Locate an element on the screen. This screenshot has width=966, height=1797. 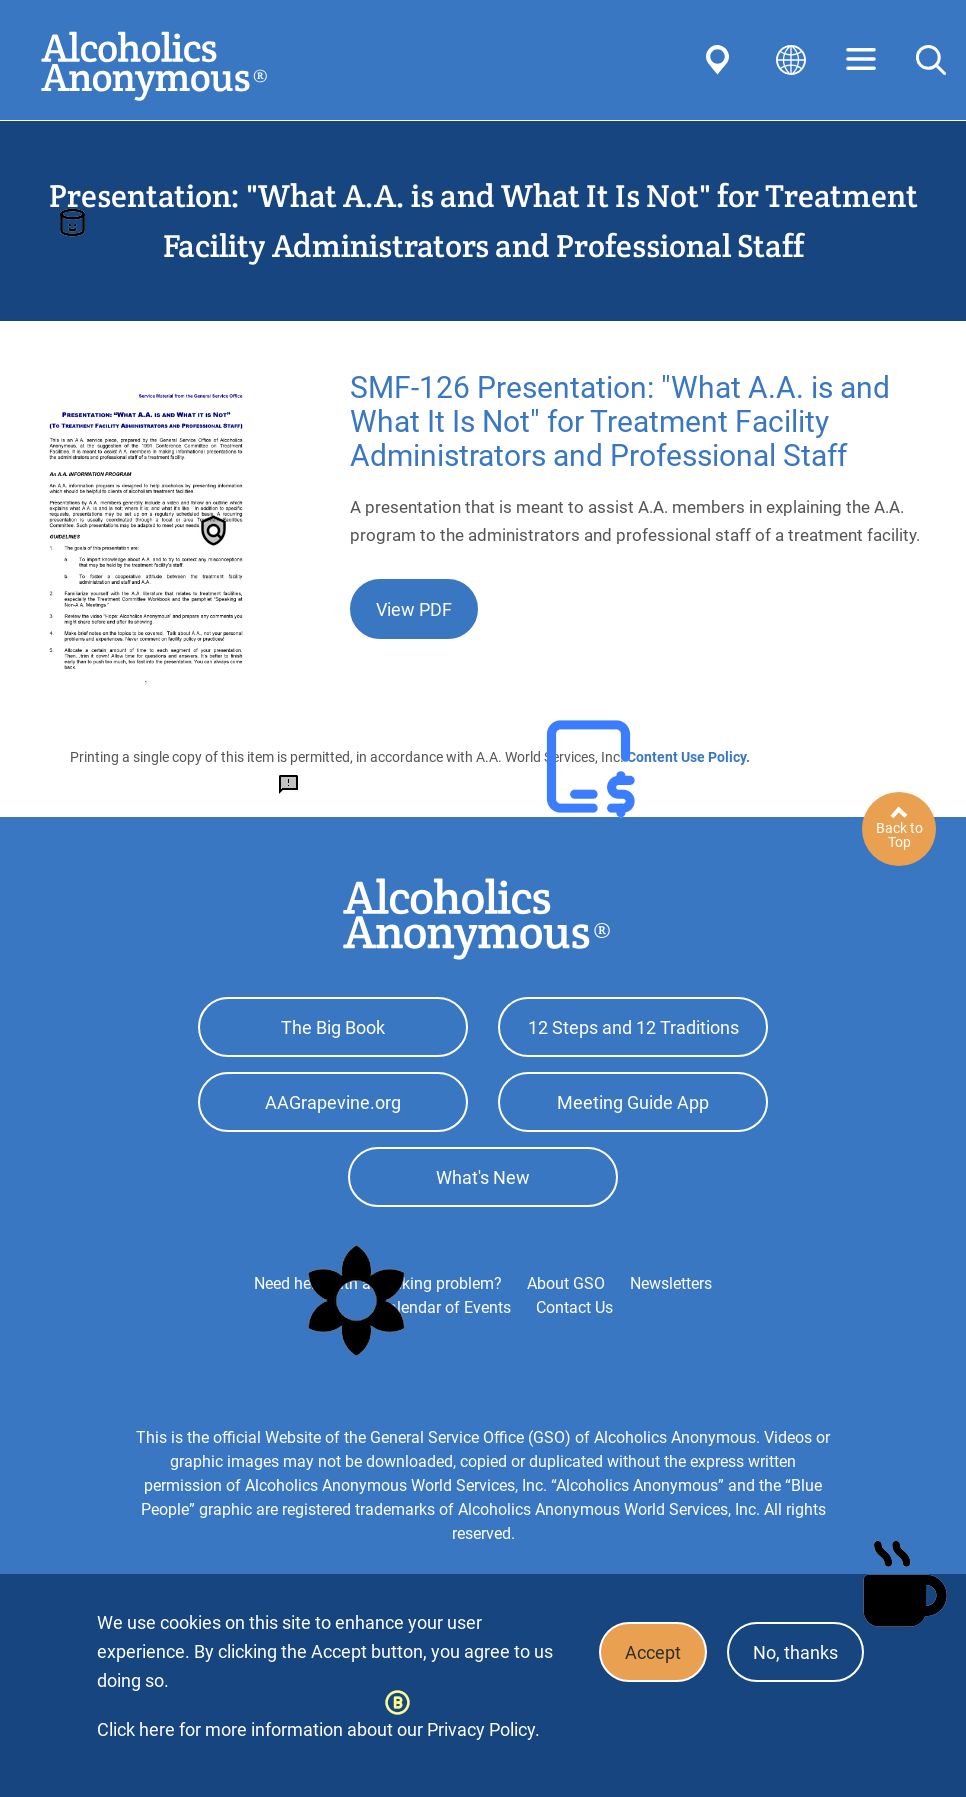
indicates a healthy or happy database status is located at coordinates (72, 222).